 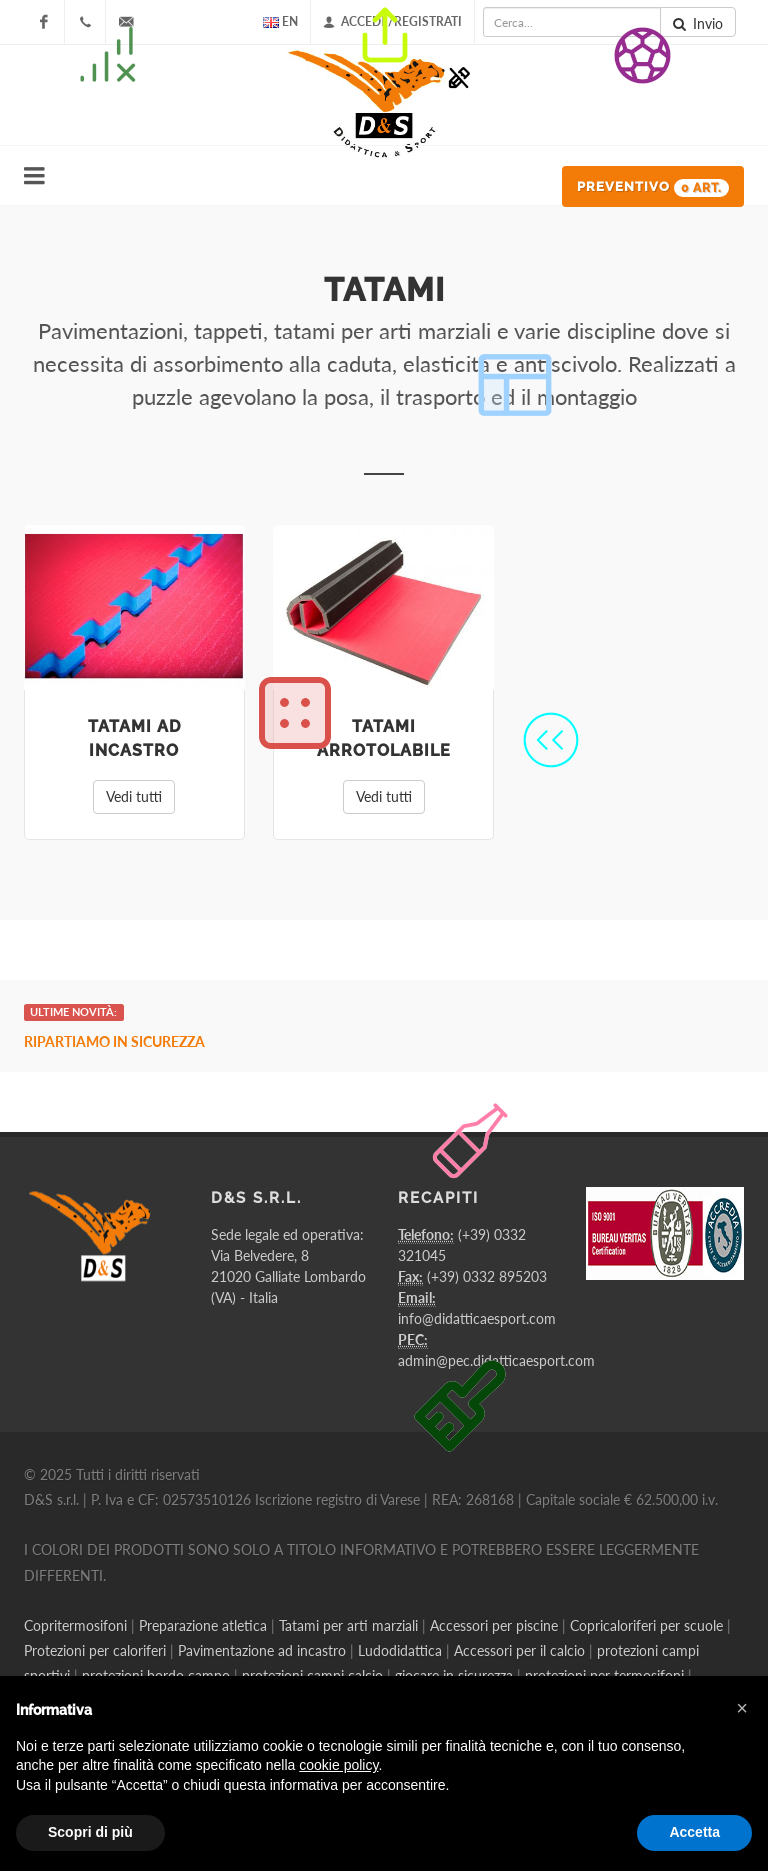 What do you see at coordinates (385, 35) in the screenshot?
I see `share content to another app or platform` at bounding box center [385, 35].